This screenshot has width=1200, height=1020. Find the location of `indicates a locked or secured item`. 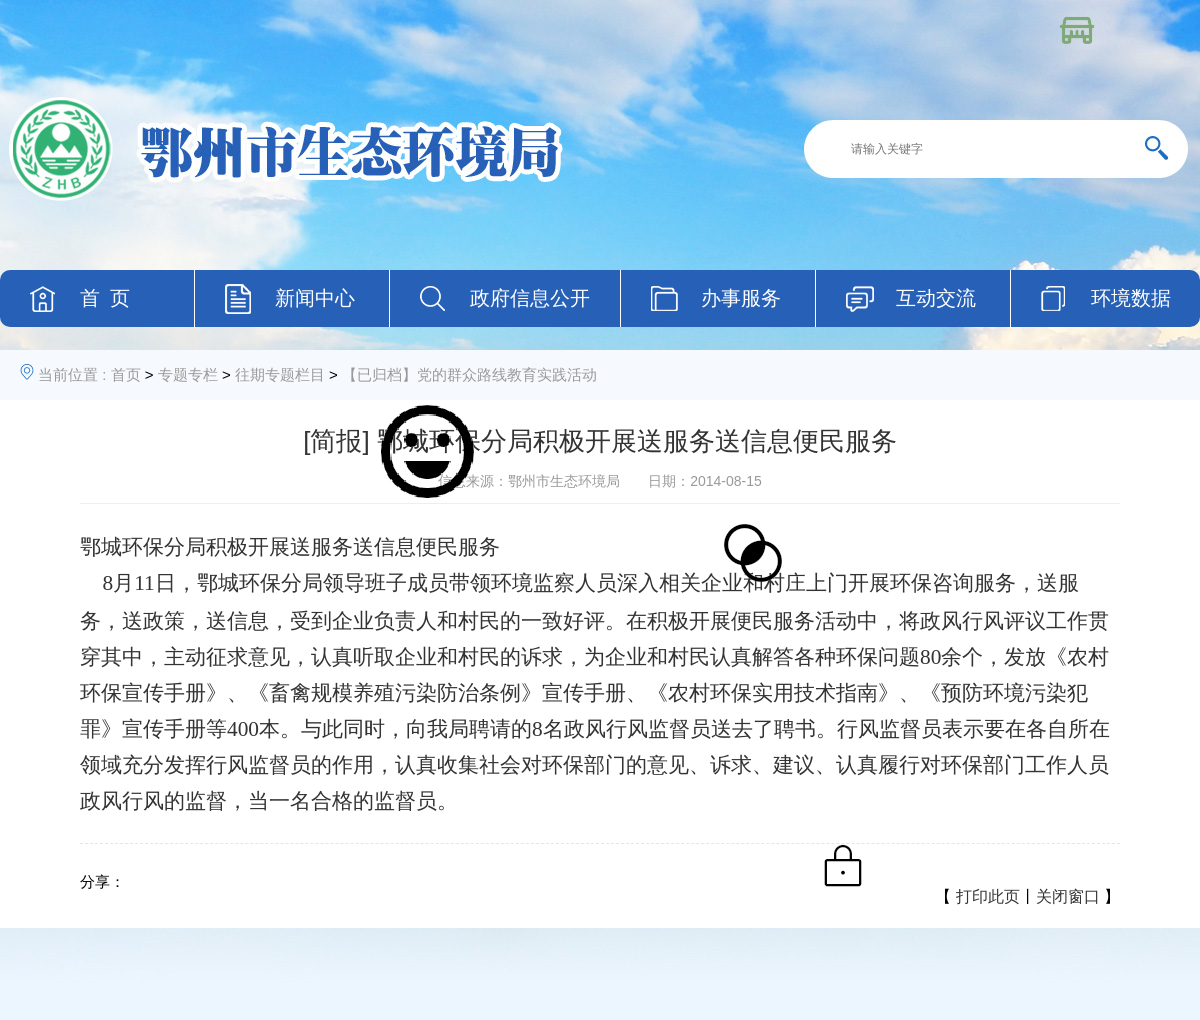

indicates a locked or secured item is located at coordinates (843, 868).